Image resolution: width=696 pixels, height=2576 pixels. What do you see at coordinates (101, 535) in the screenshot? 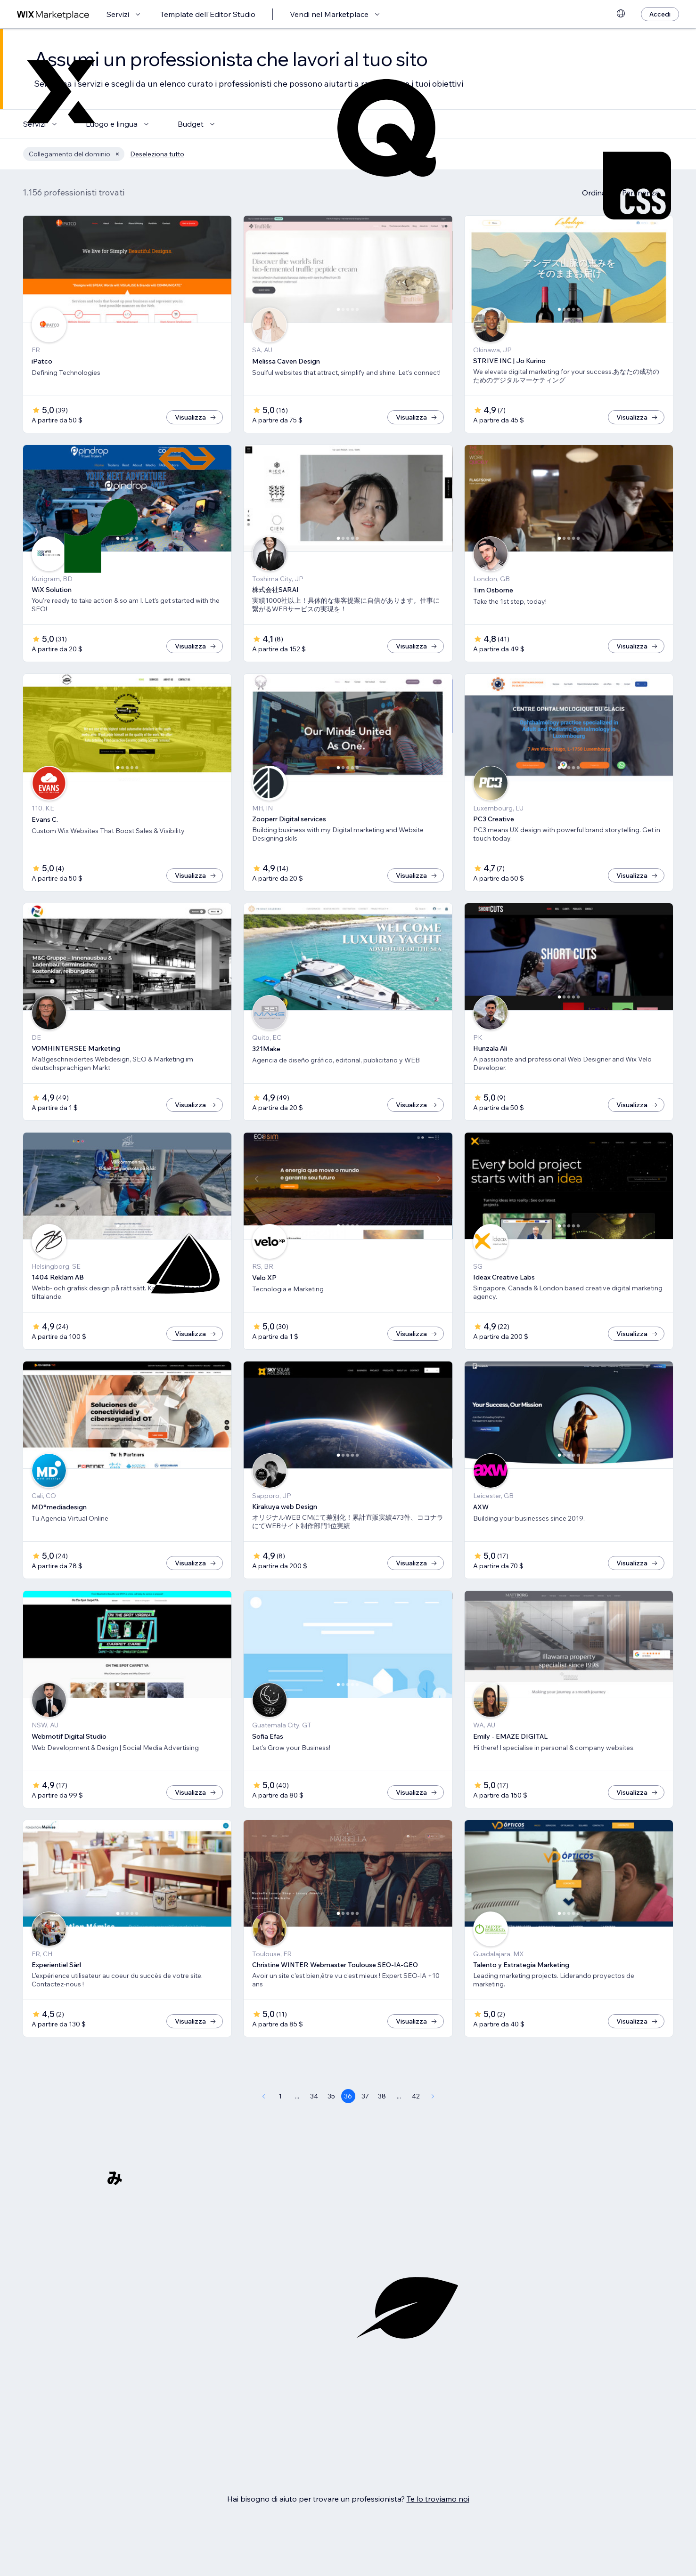
I see `render cloud platform logo` at bounding box center [101, 535].